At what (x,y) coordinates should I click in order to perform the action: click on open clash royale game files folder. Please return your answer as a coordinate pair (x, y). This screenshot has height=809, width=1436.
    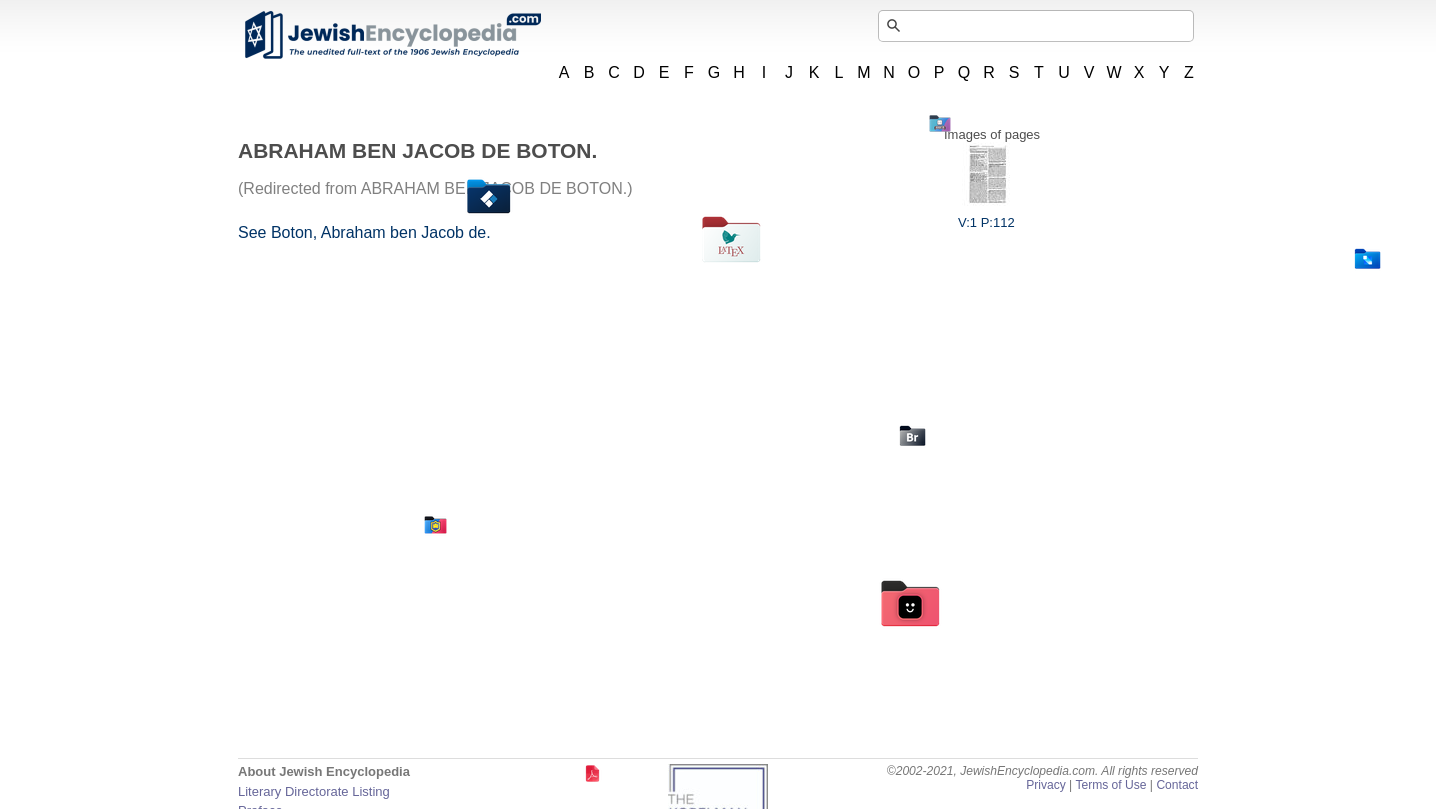
    Looking at the image, I should click on (435, 525).